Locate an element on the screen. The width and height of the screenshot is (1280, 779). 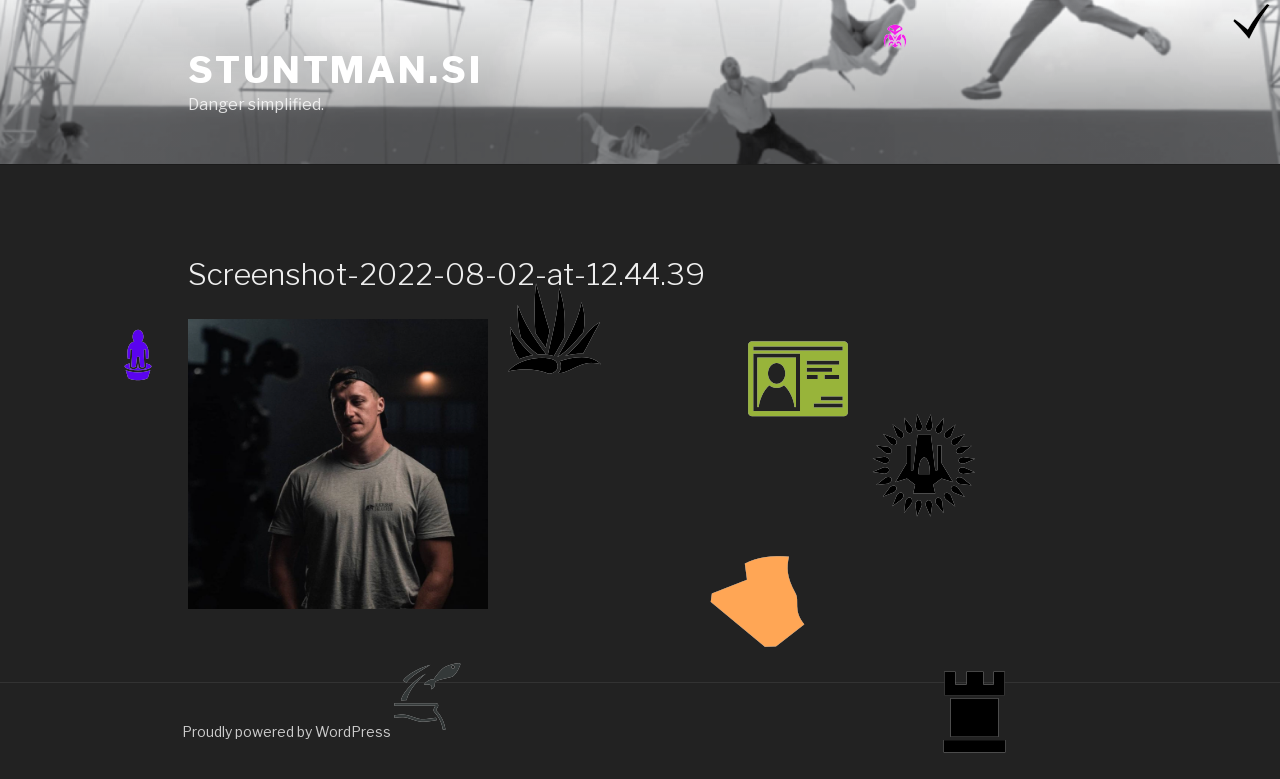
select algeria as your country or region is located at coordinates (757, 601).